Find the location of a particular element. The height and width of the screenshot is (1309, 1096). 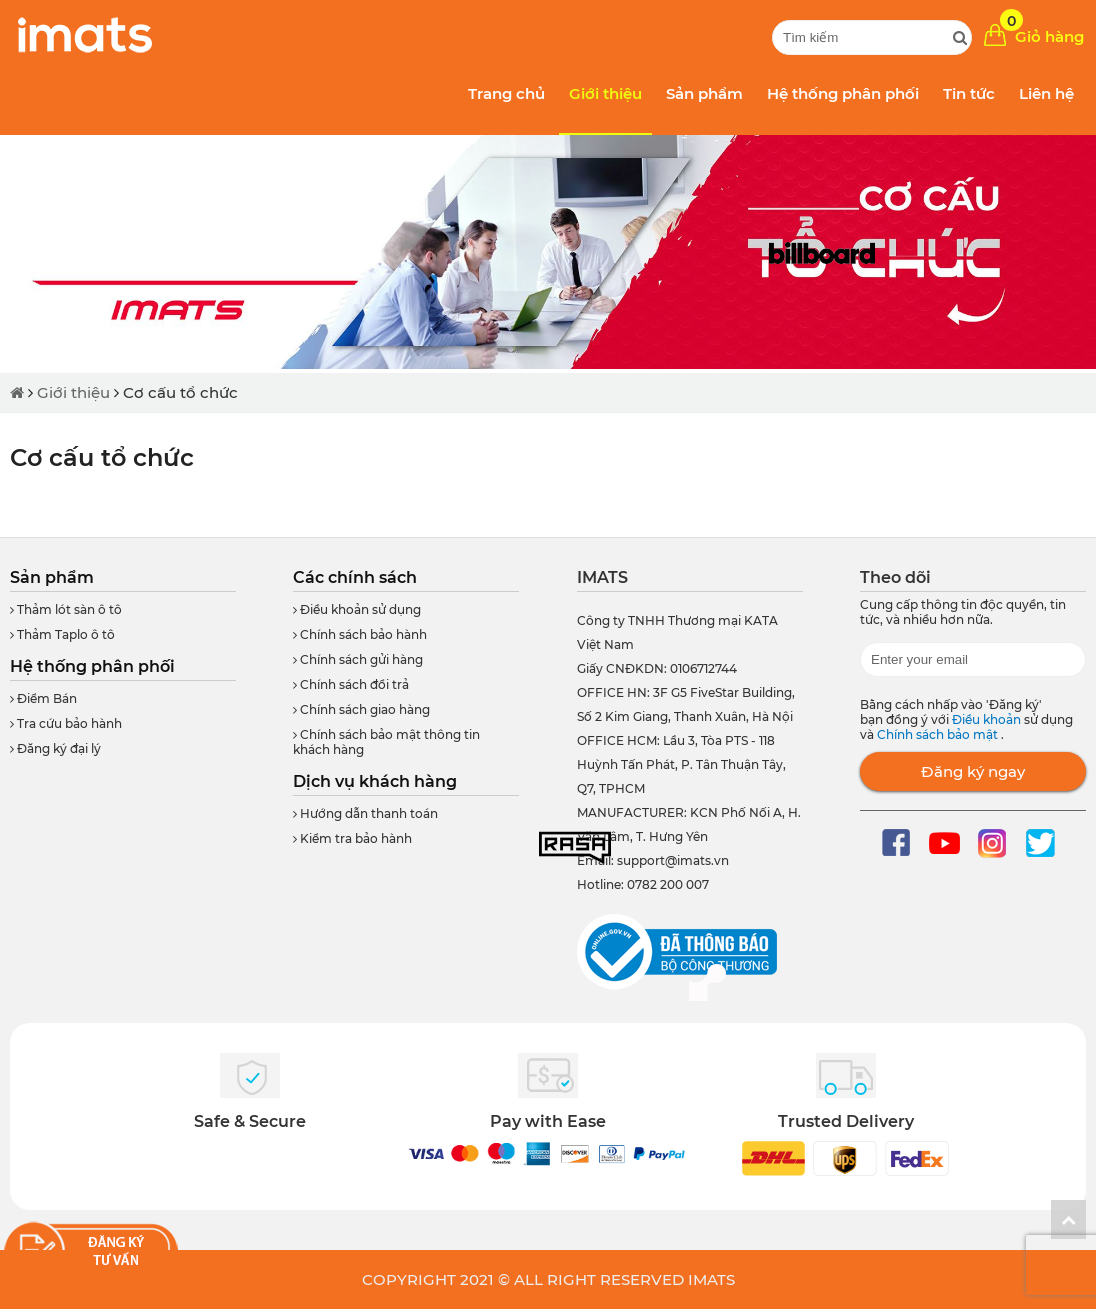

Billboard music charts and news is located at coordinates (822, 253).